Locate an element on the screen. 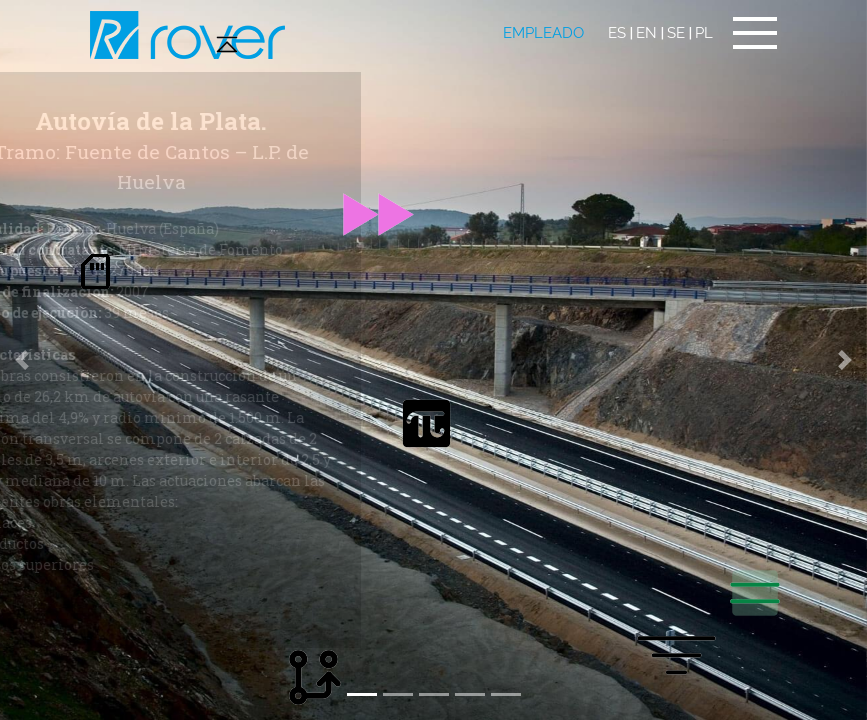 Image resolution: width=867 pixels, height=720 pixels. access sd card storage settings is located at coordinates (95, 271).